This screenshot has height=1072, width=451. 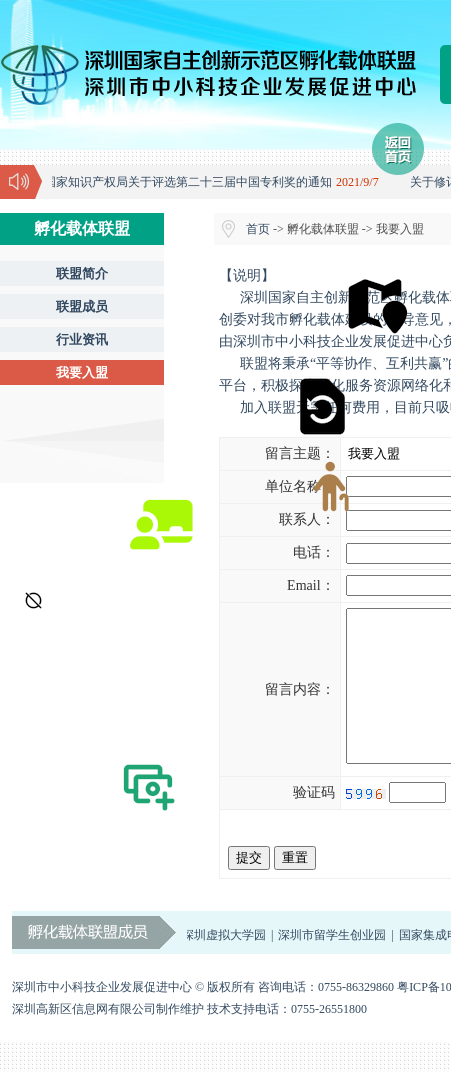 What do you see at coordinates (148, 784) in the screenshot?
I see `add funds to your account` at bounding box center [148, 784].